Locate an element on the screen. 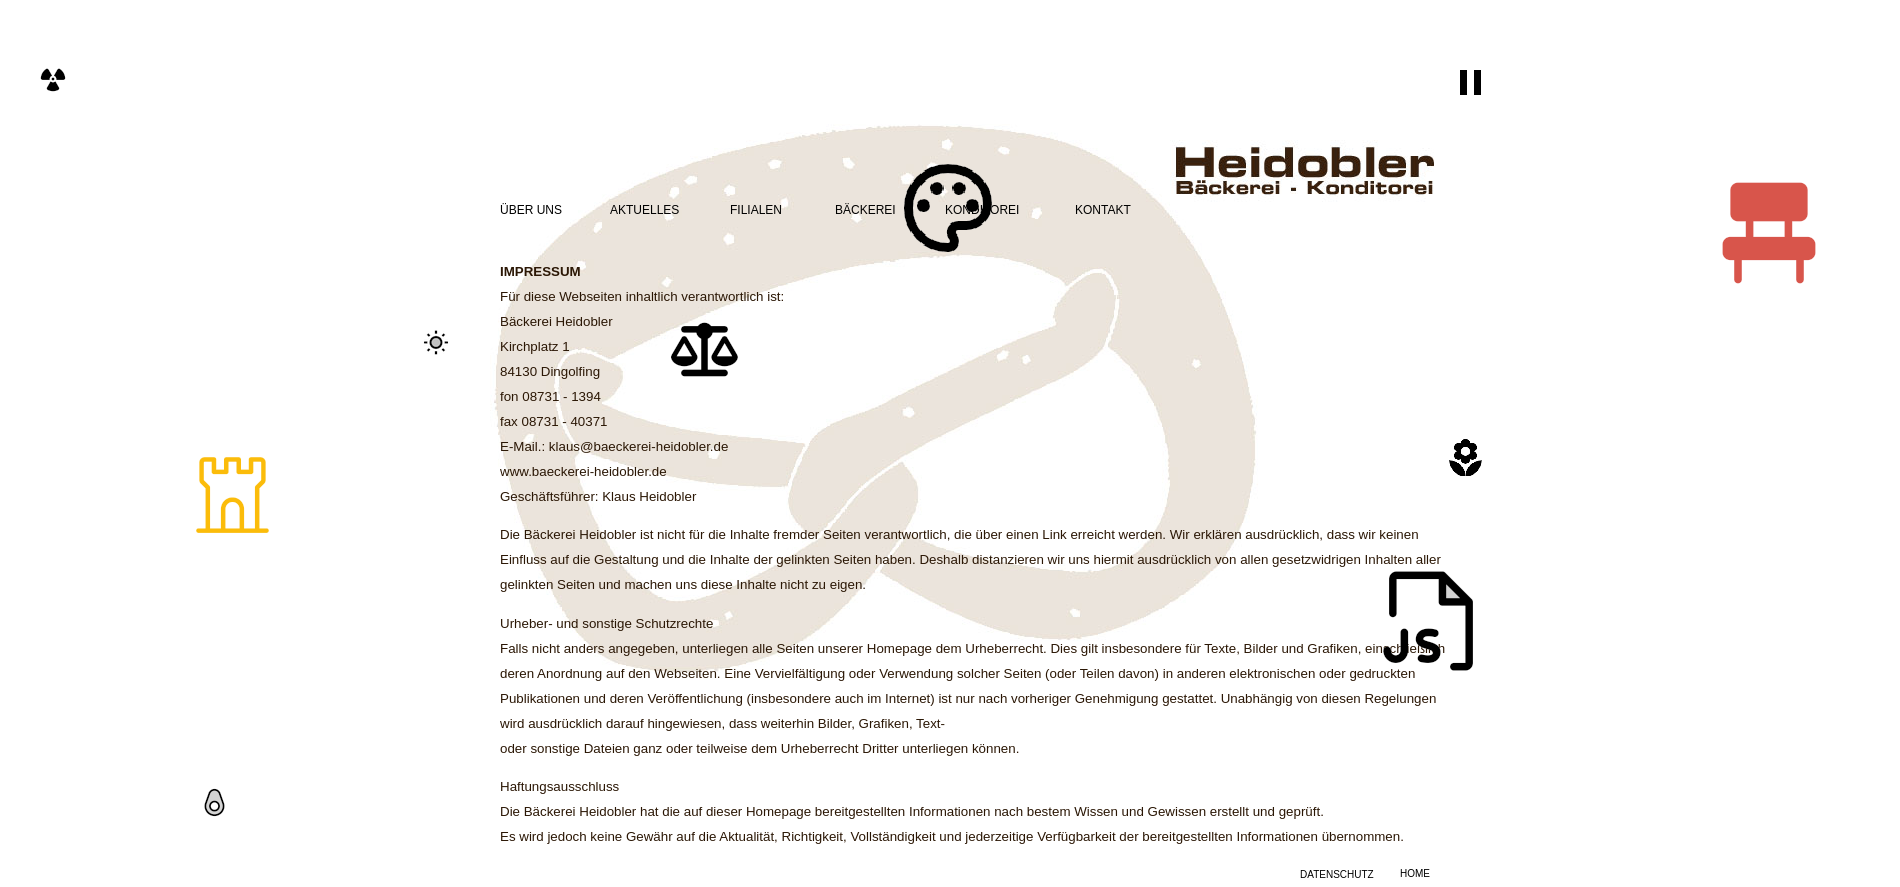  browse furniture or seating options is located at coordinates (1769, 233).